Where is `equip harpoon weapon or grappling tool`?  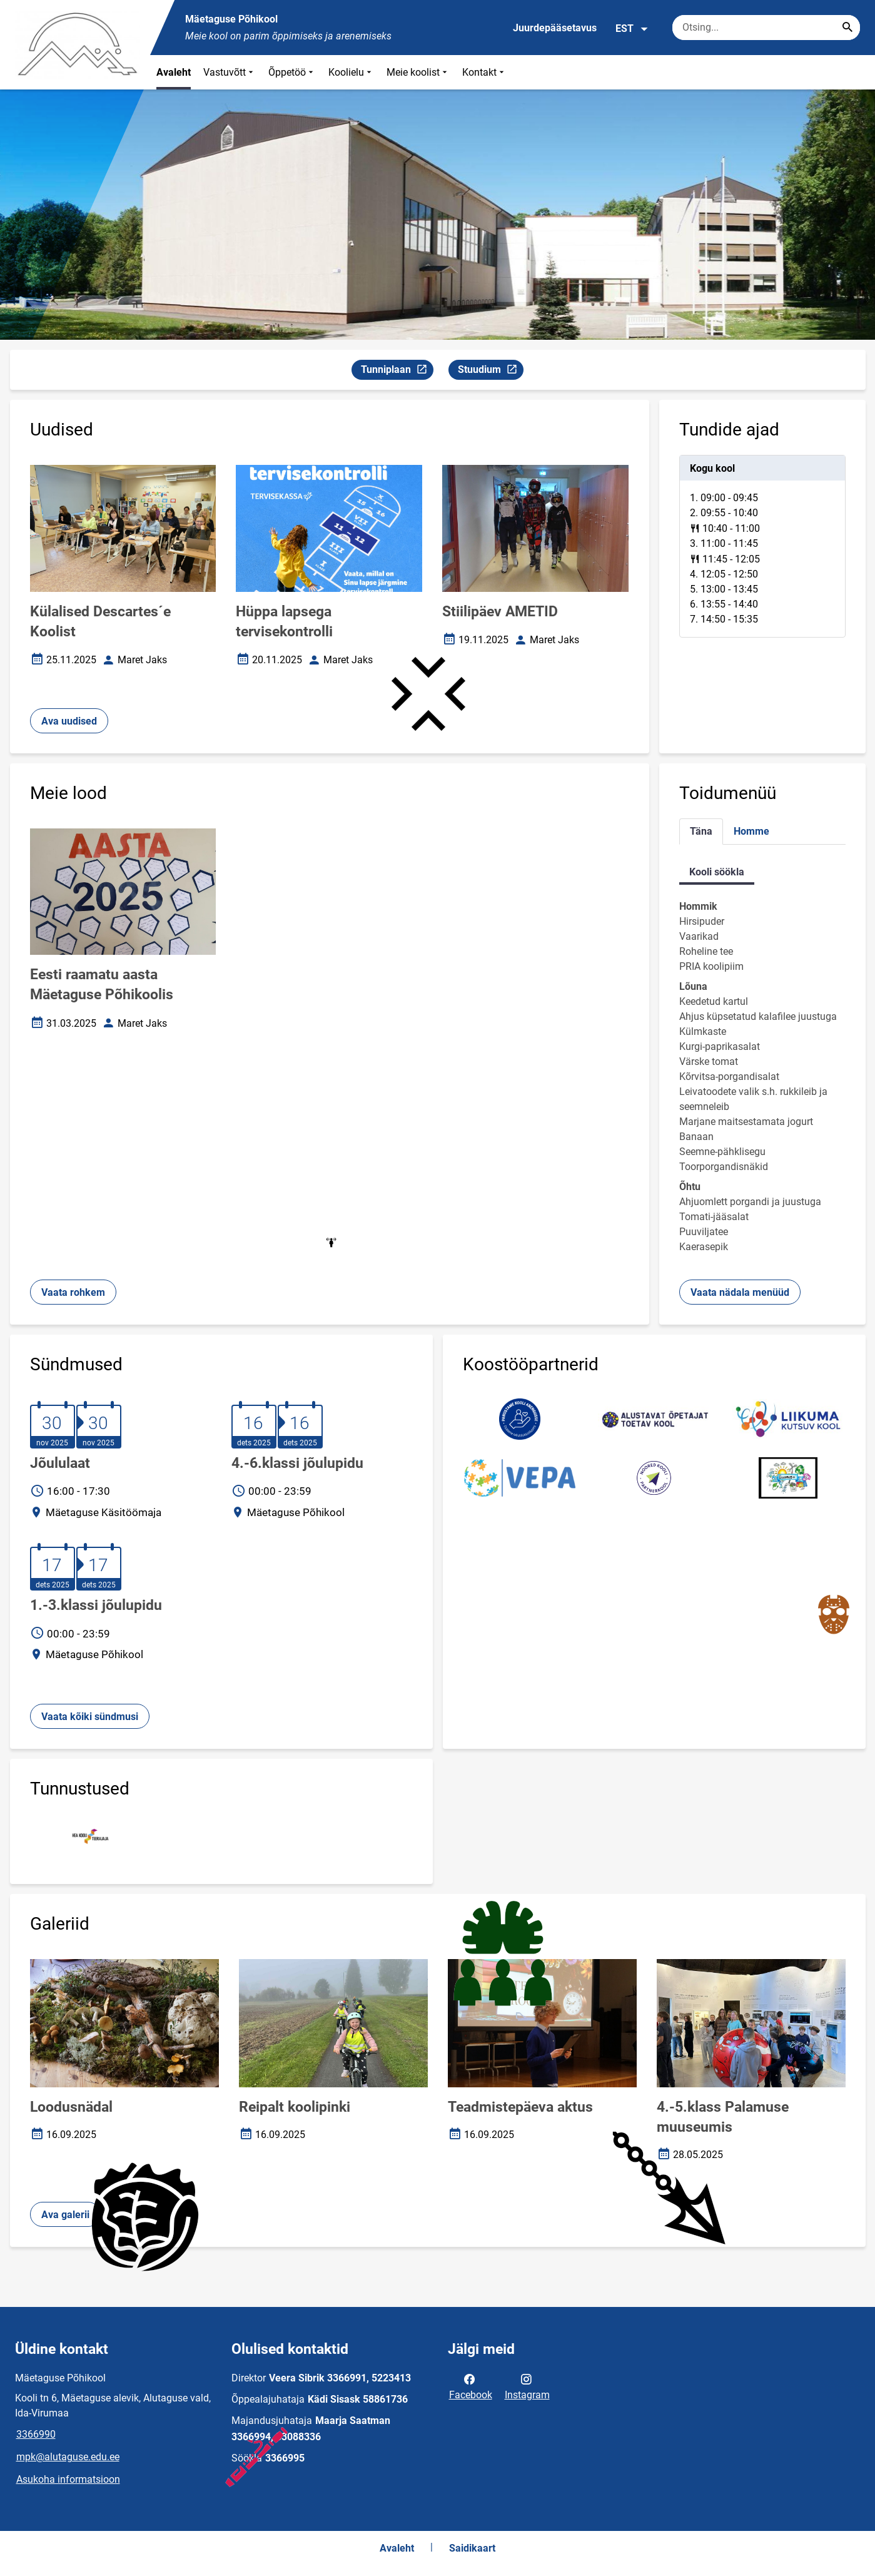
equip harpoon weapon or grappling tool is located at coordinates (669, 2187).